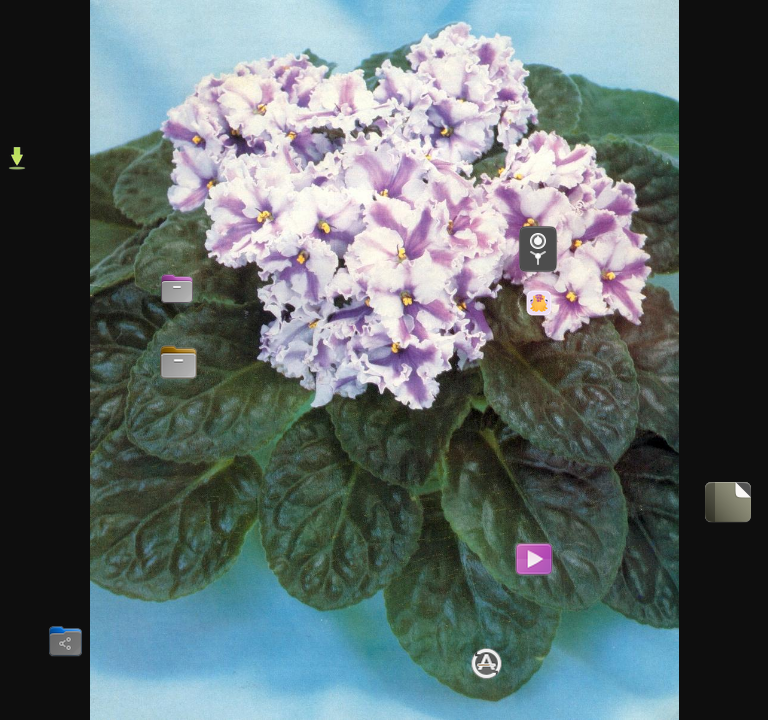 This screenshot has height=720, width=768. I want to click on open the software update manager, so click(486, 663).